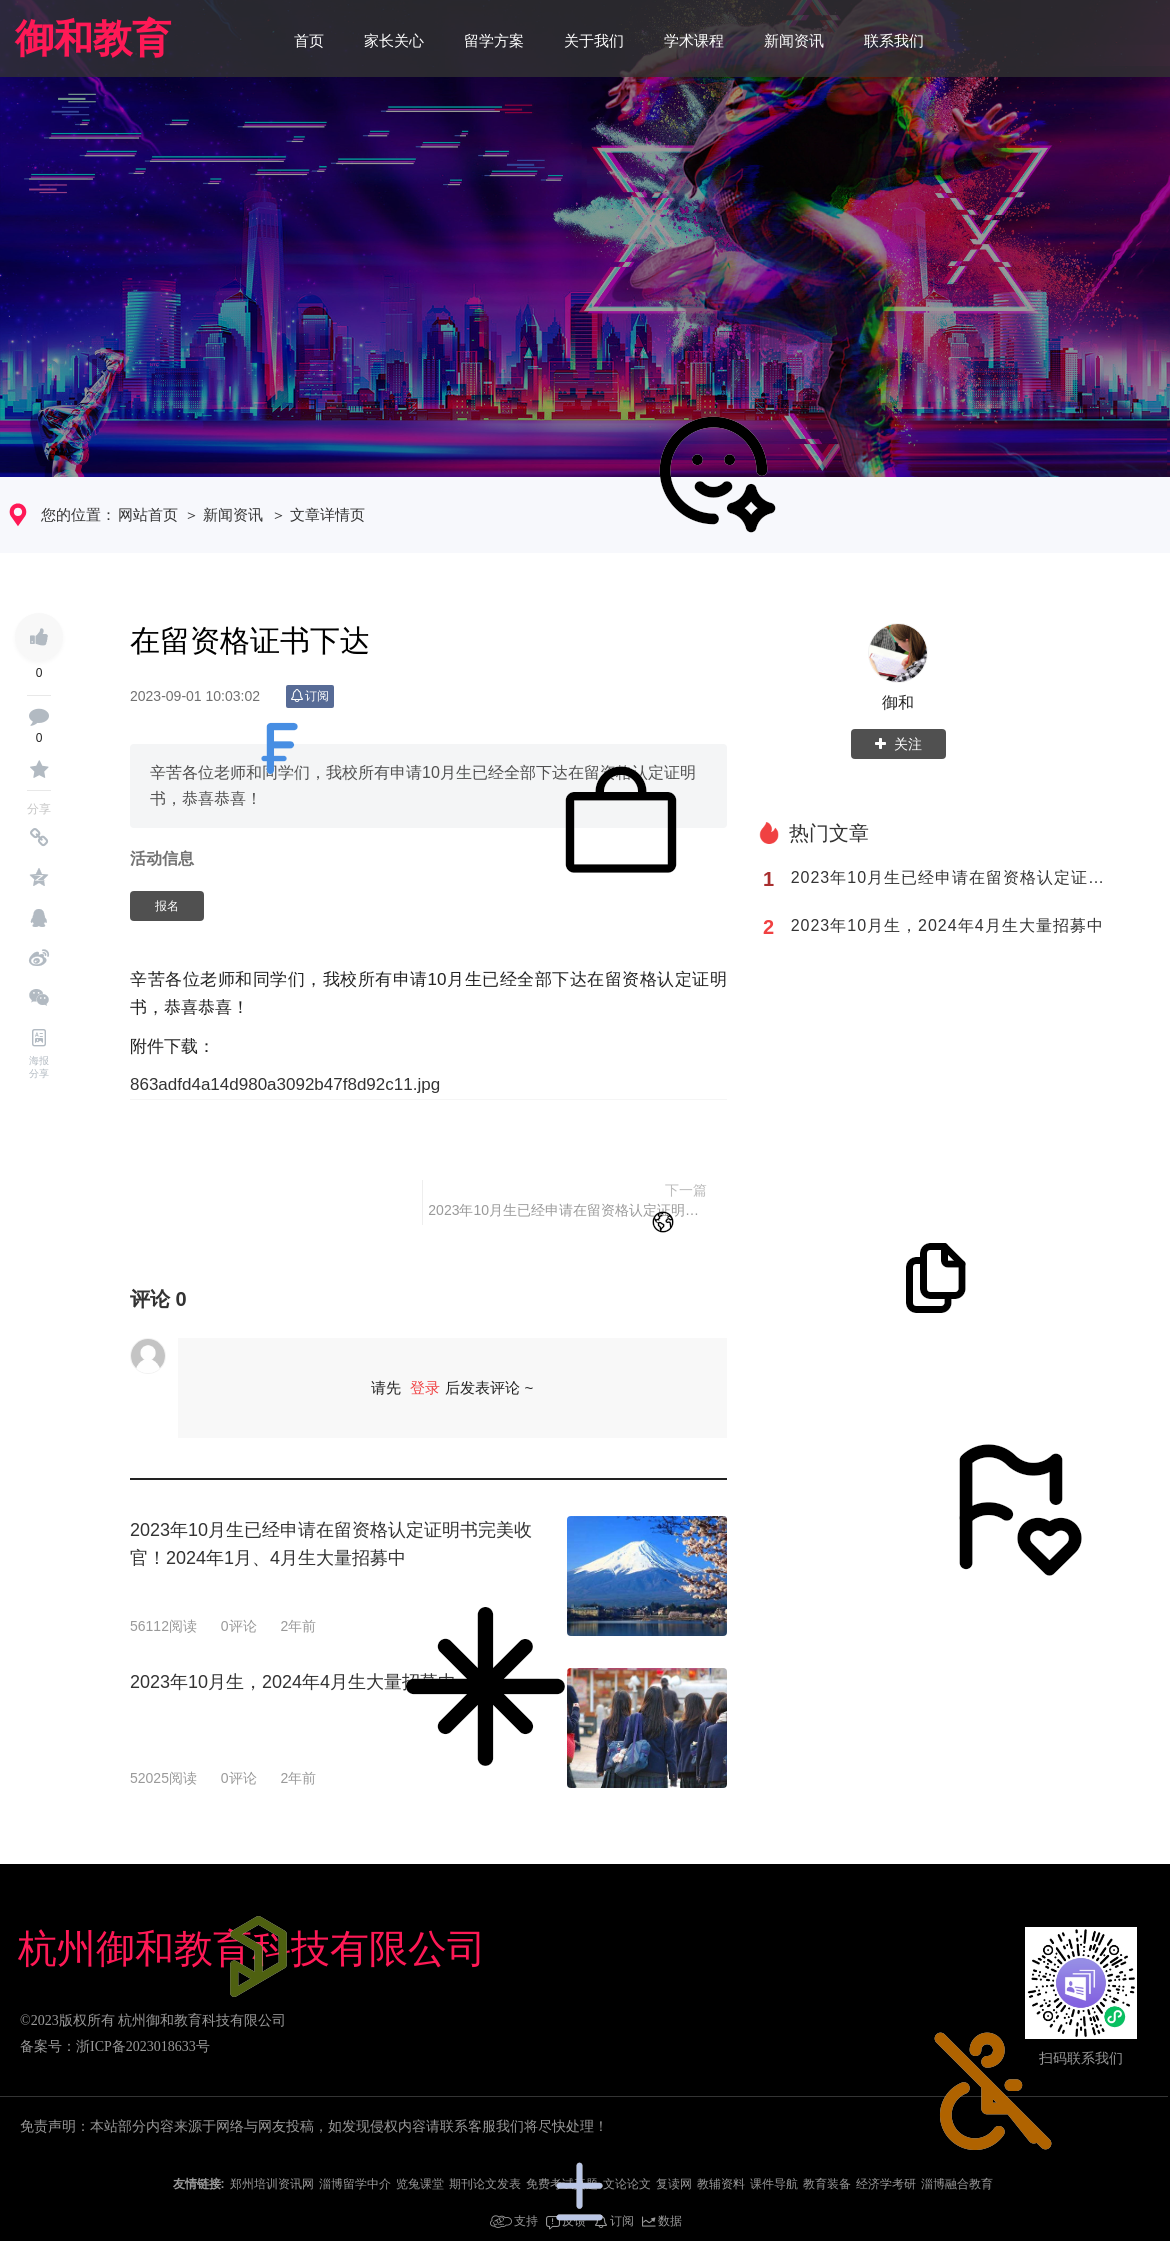 Image resolution: width=1170 pixels, height=2241 pixels. Describe the element at coordinates (621, 826) in the screenshot. I see `view your shopping bag` at that location.